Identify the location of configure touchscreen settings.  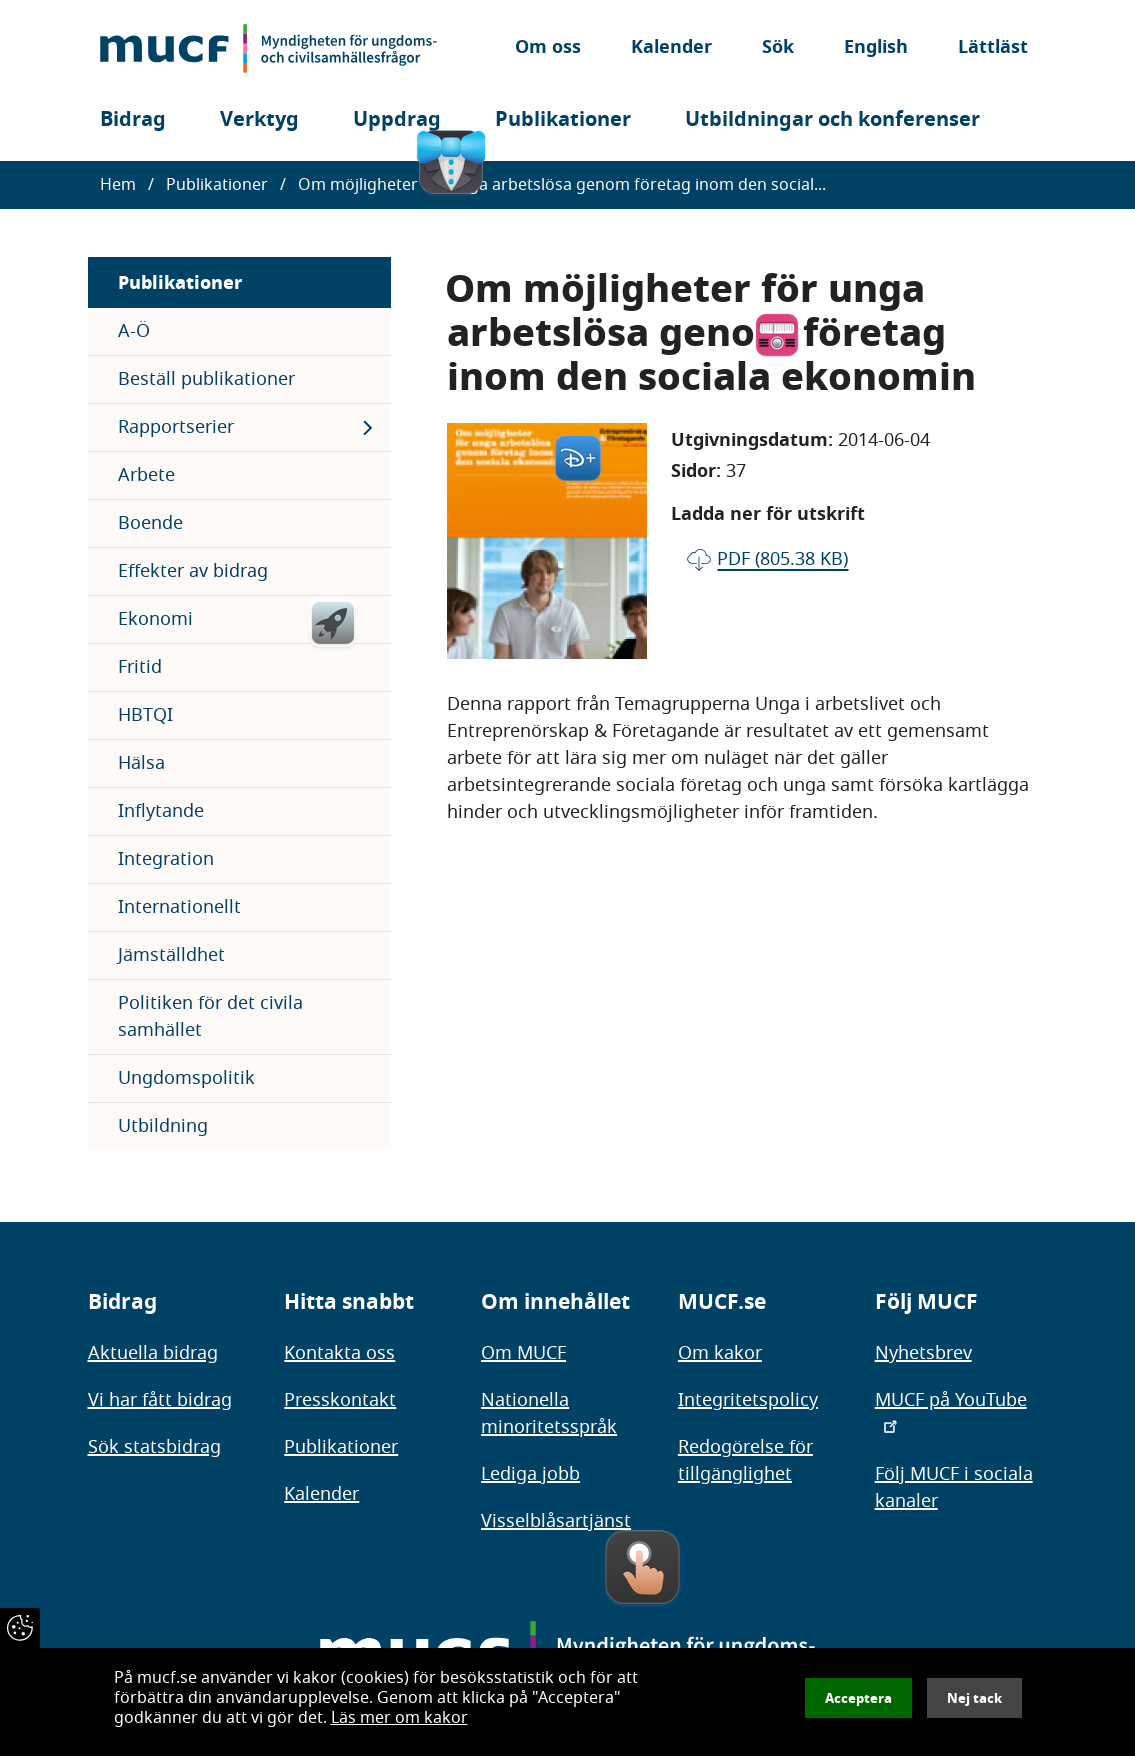
(642, 1568).